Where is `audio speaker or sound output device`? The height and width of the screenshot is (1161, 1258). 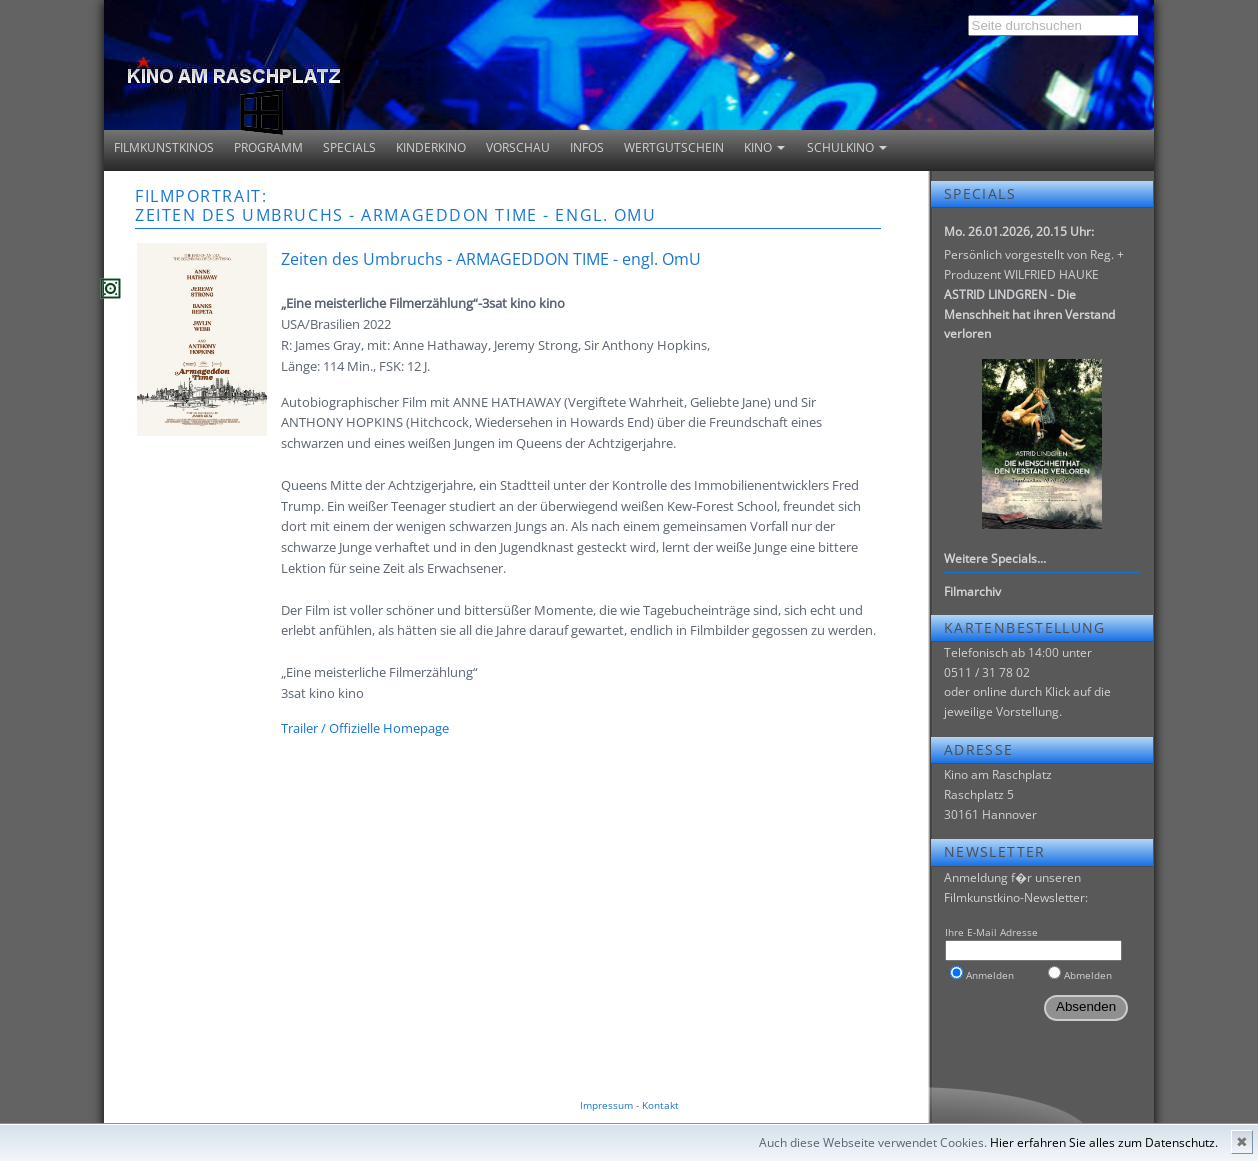
audio speaker or sound output device is located at coordinates (110, 288).